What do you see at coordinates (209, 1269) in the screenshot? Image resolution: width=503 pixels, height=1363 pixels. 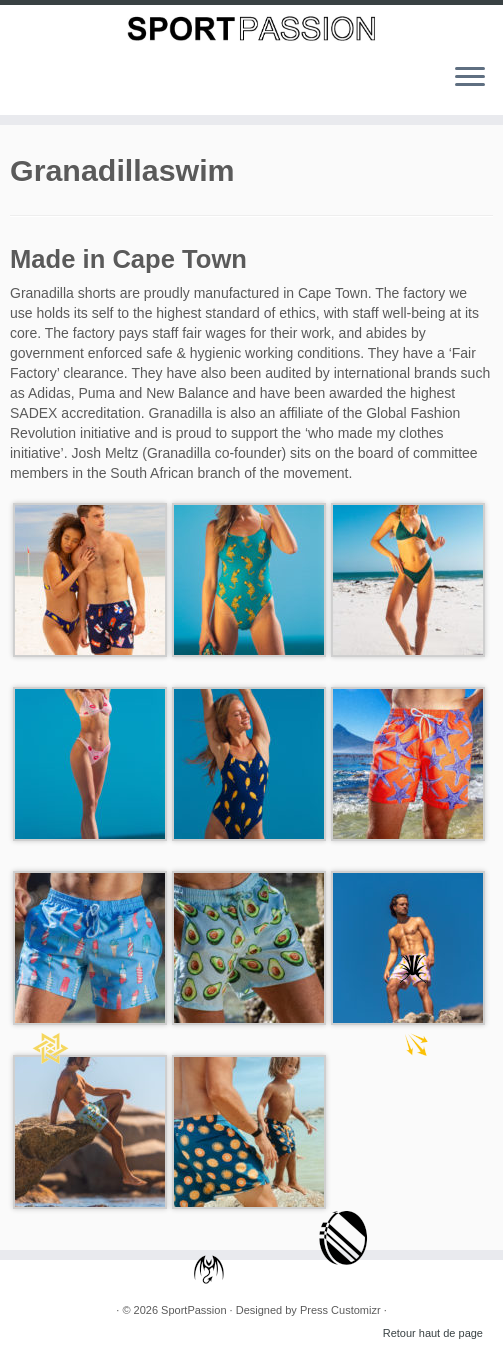 I see `represents a villain or enemy character in a game` at bounding box center [209, 1269].